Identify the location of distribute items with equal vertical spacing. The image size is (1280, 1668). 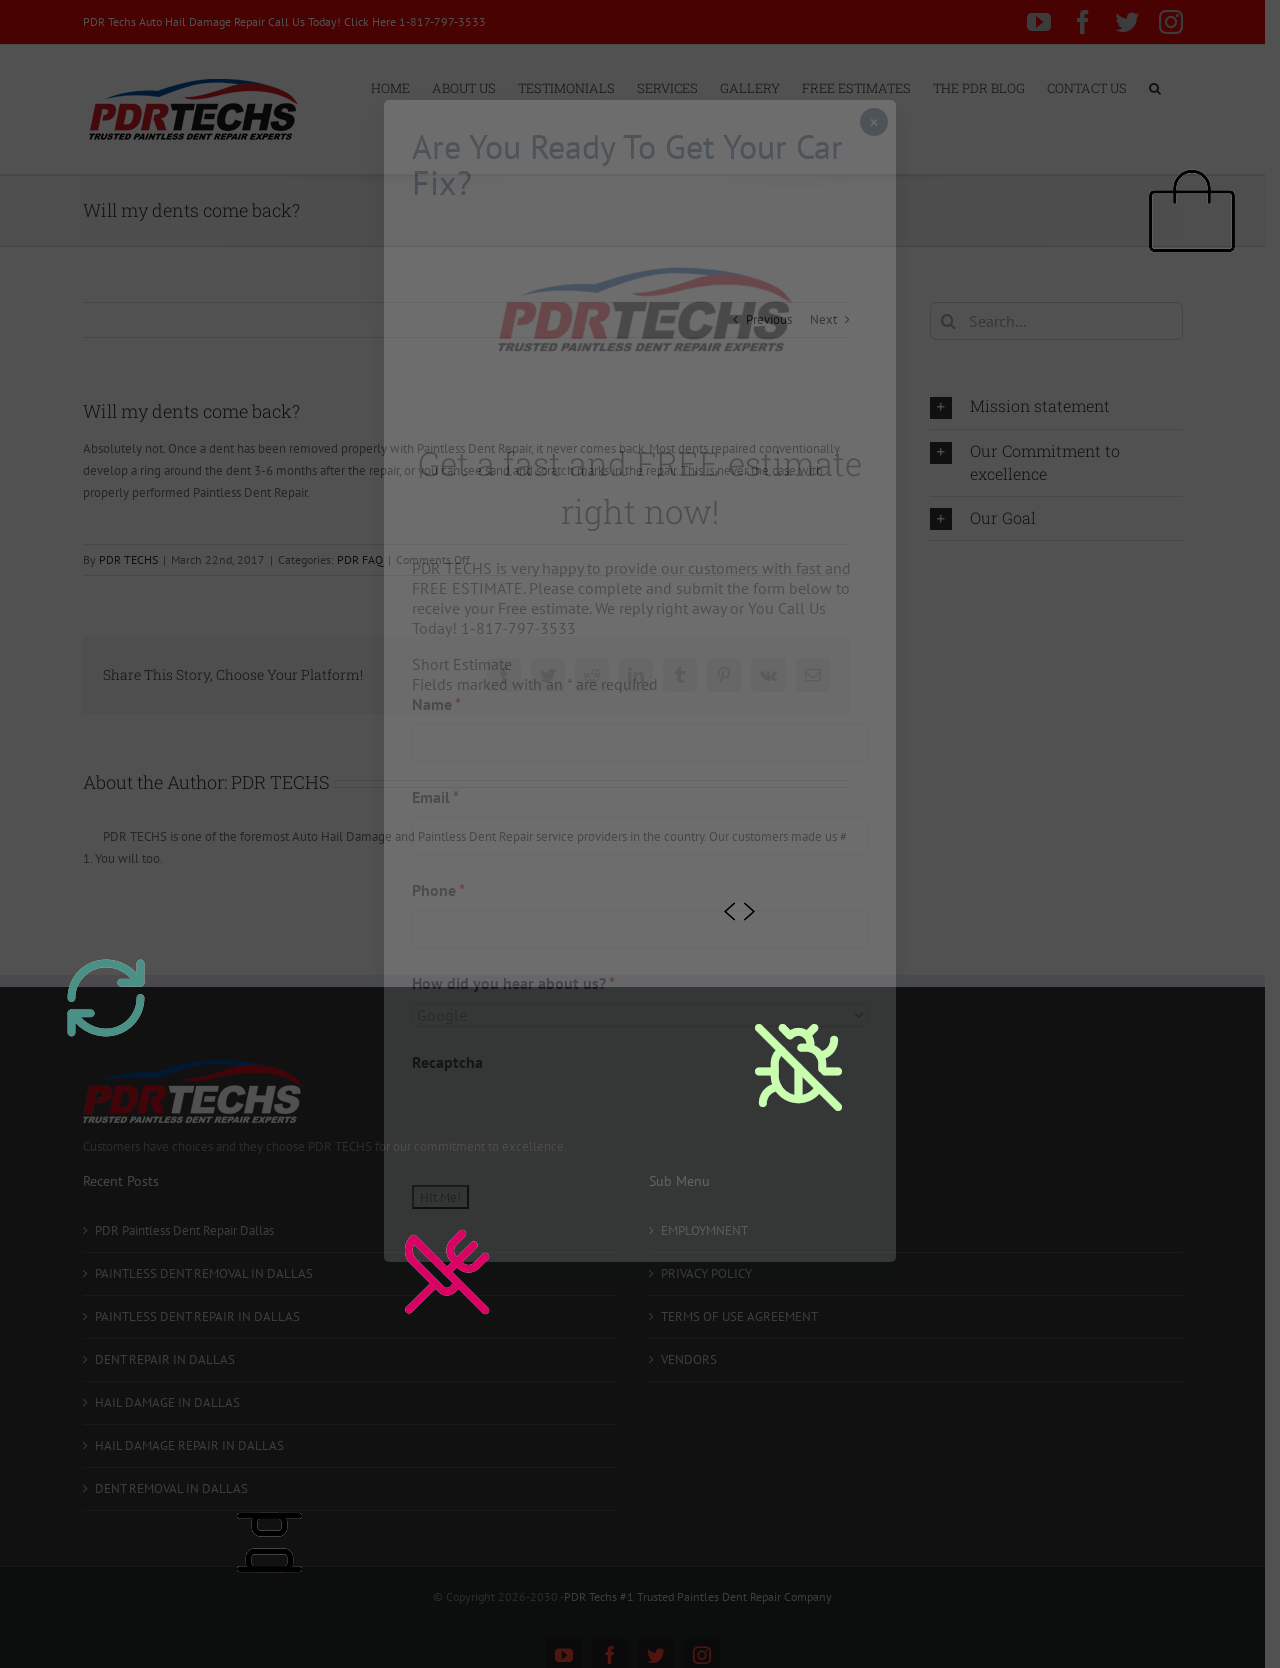
(269, 1542).